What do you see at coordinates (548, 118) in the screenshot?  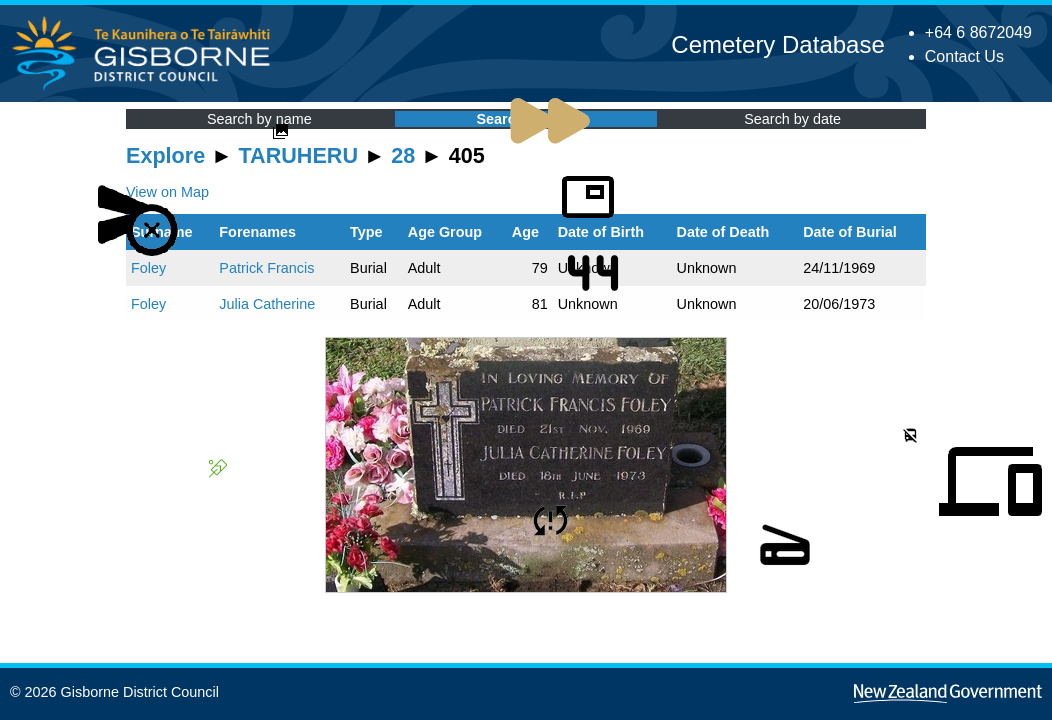 I see `skip to the next track` at bounding box center [548, 118].